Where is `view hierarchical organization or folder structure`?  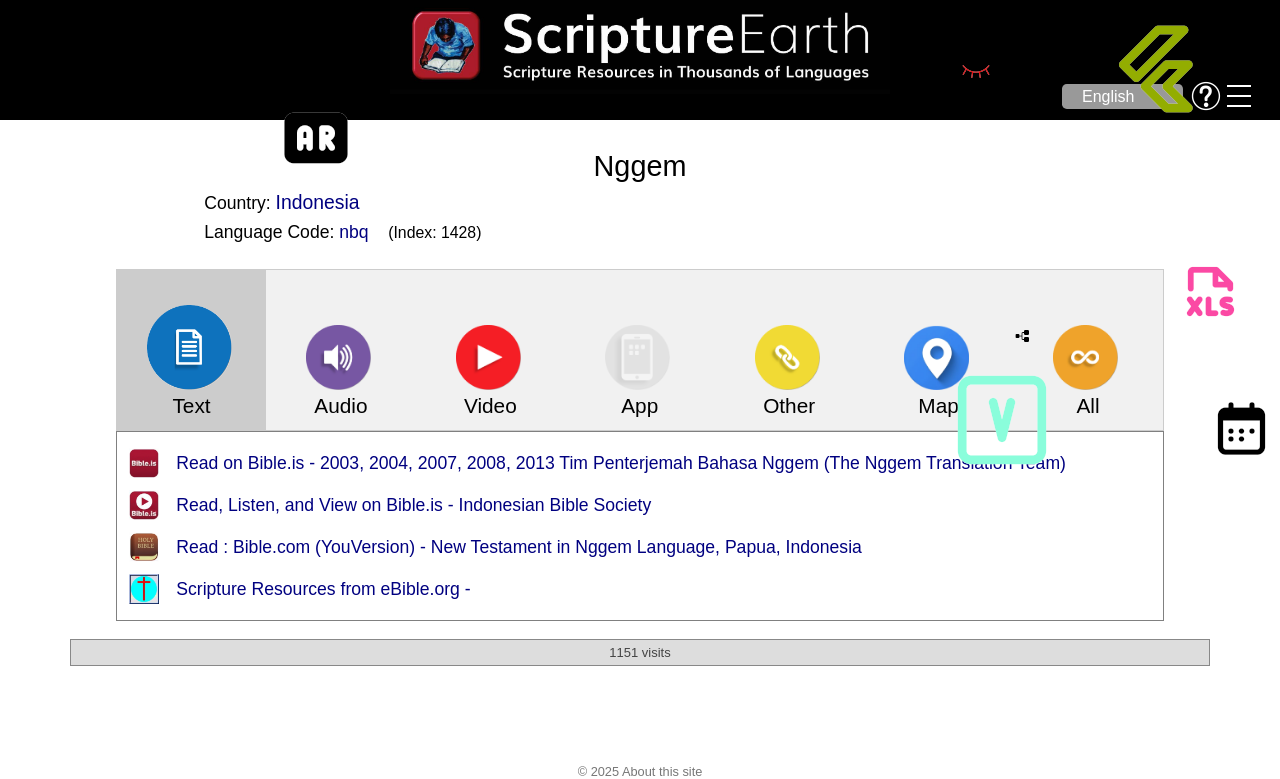
view hierarchical organization or folder structure is located at coordinates (1023, 336).